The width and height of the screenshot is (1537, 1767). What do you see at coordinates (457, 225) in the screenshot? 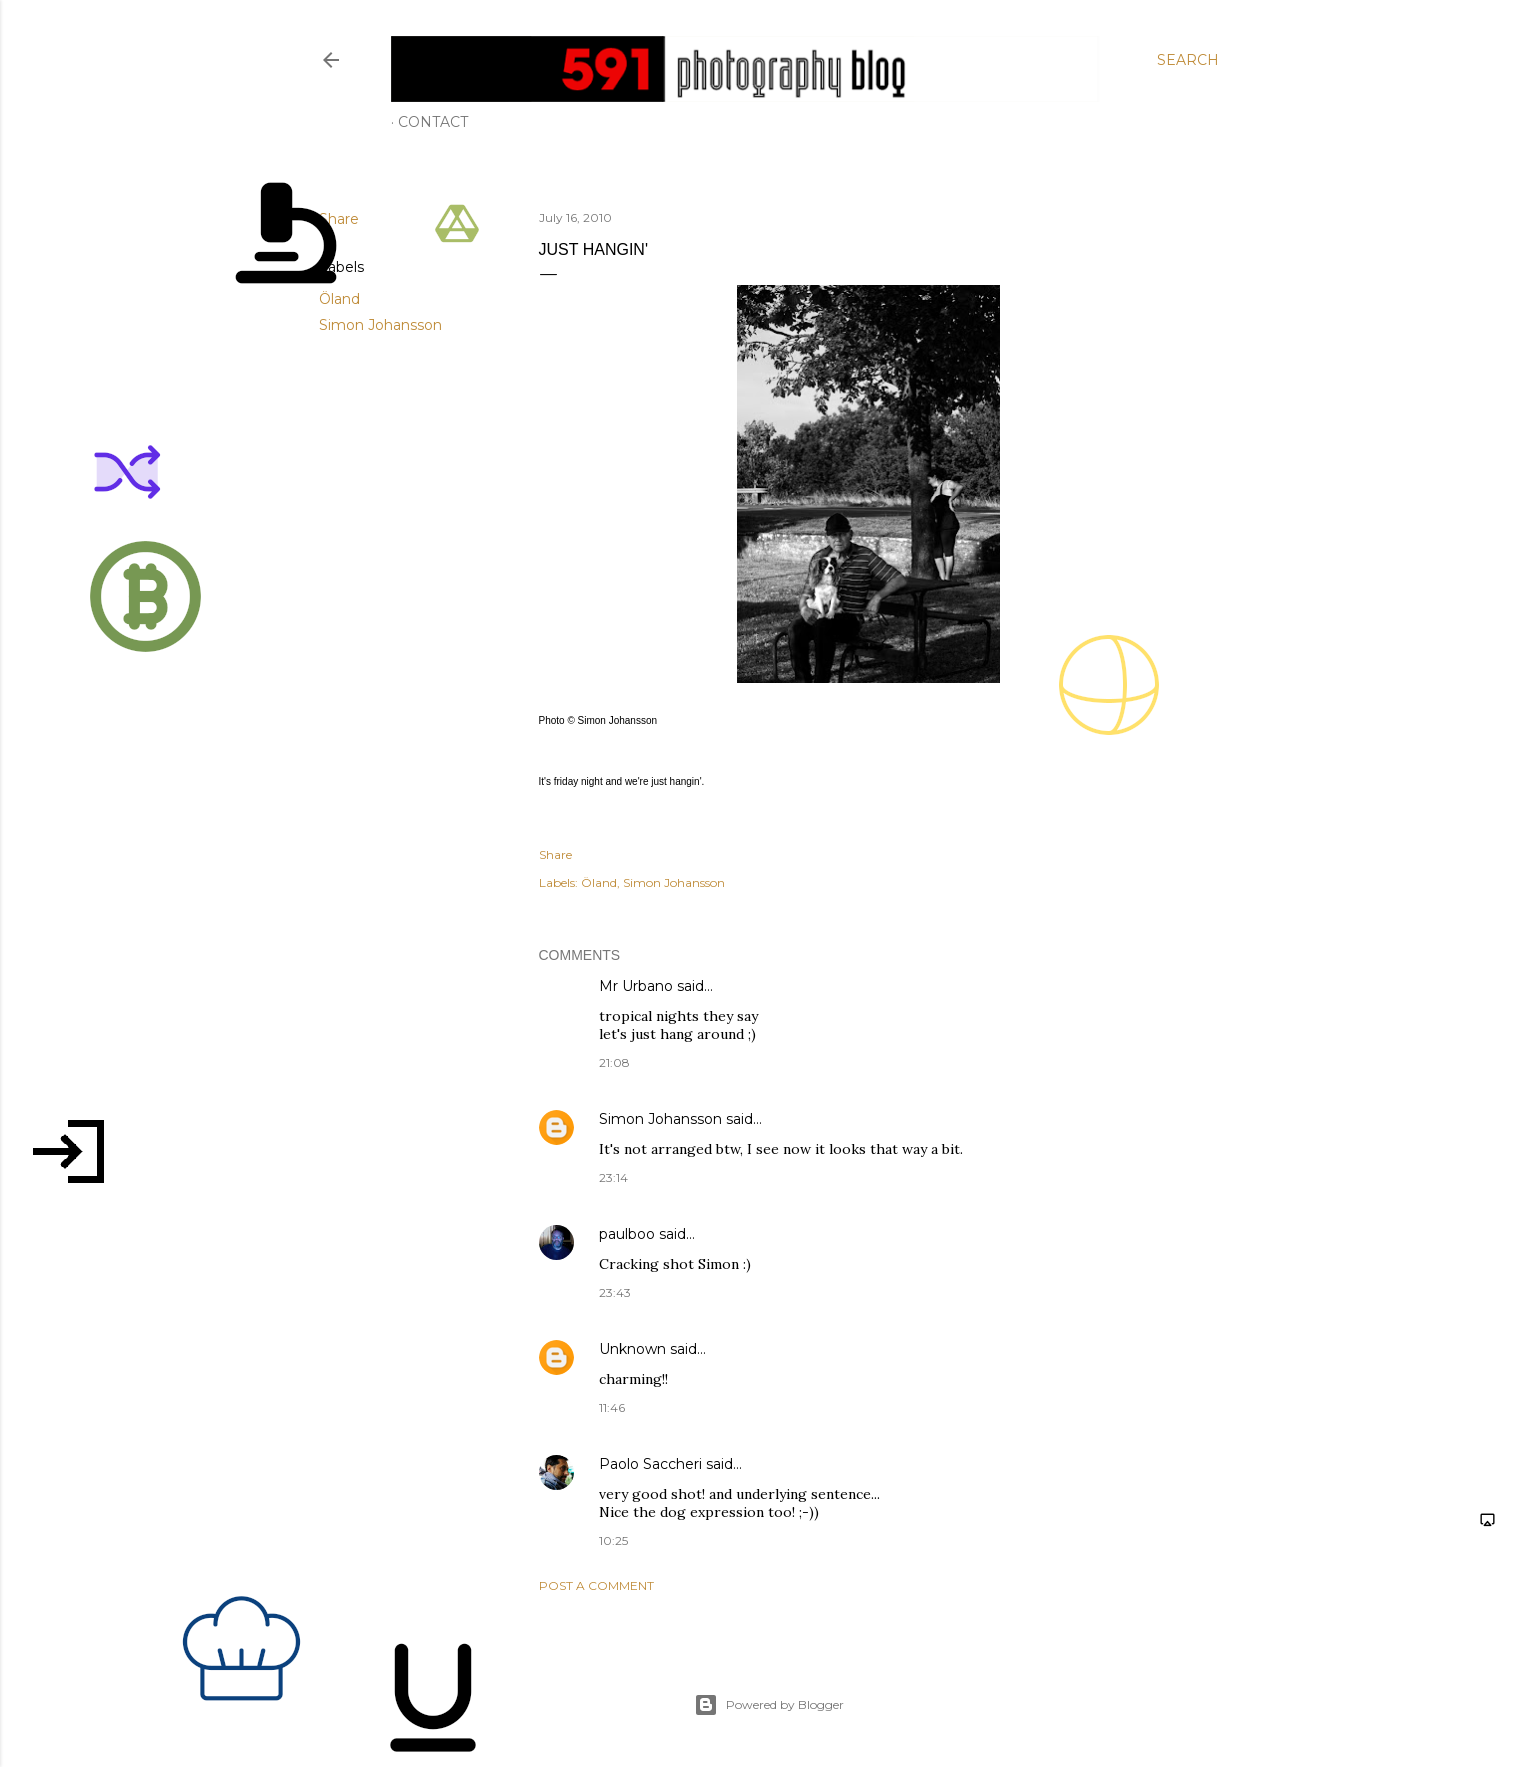
I see `open google drive` at bounding box center [457, 225].